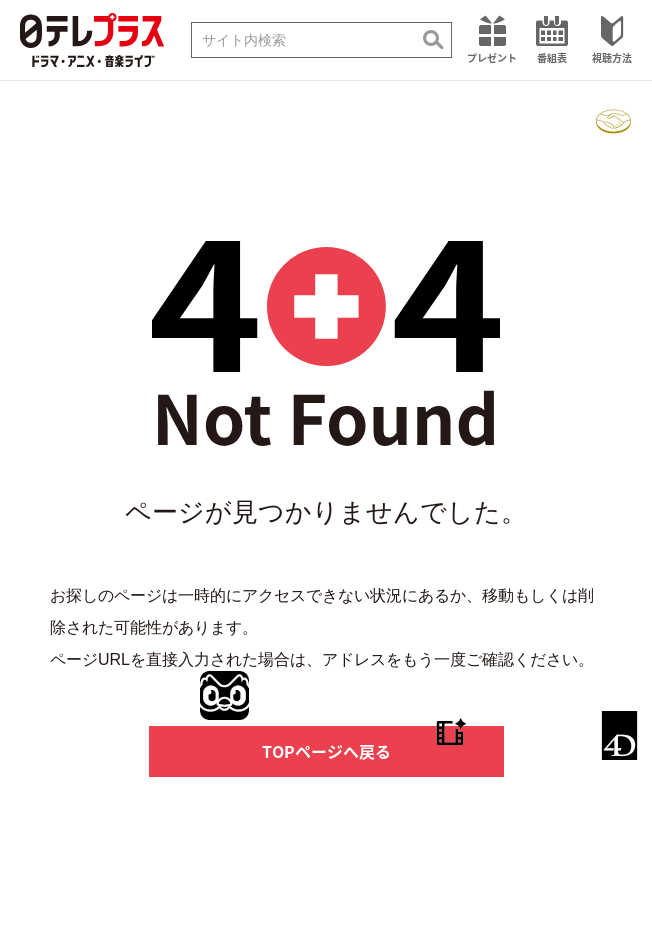 This screenshot has height=947, width=652. Describe the element at coordinates (619, 735) in the screenshot. I see `4D software logo` at that location.